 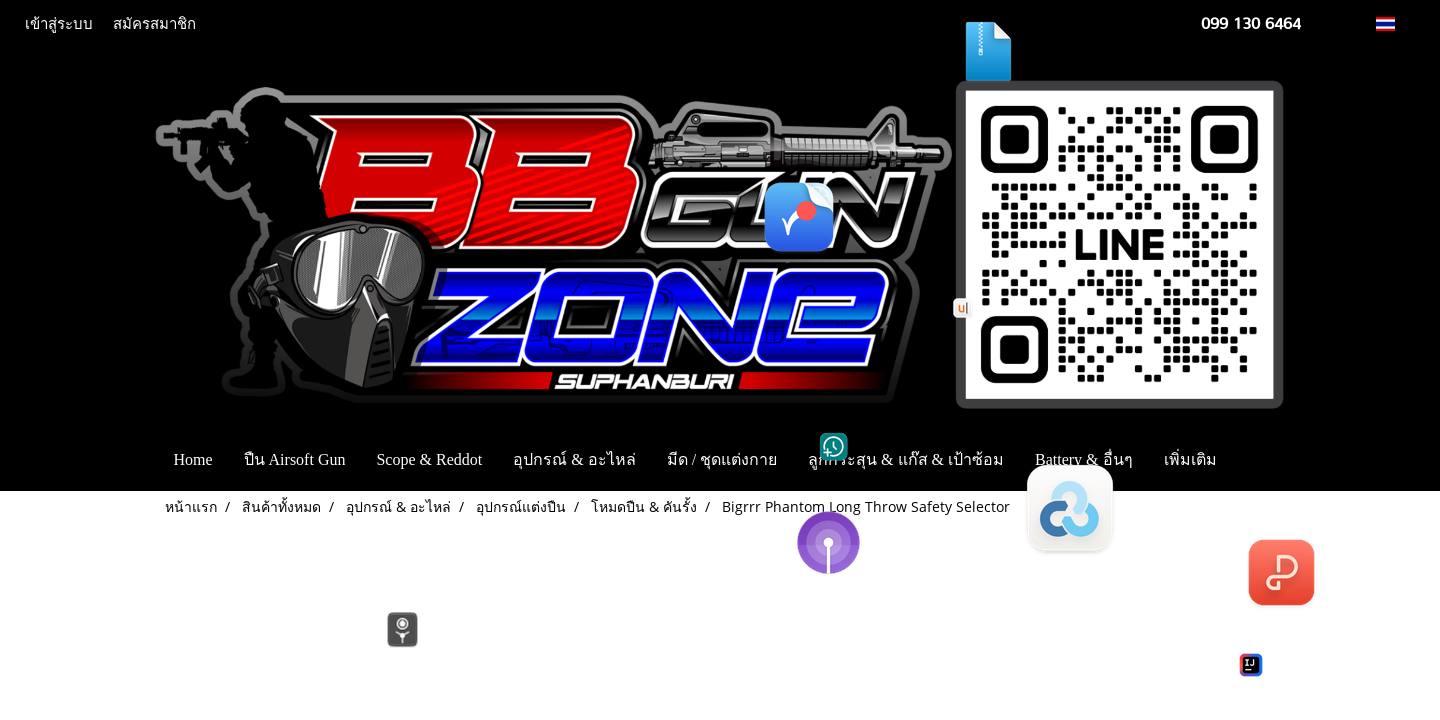 I want to click on open déjà dup backup application, so click(x=402, y=629).